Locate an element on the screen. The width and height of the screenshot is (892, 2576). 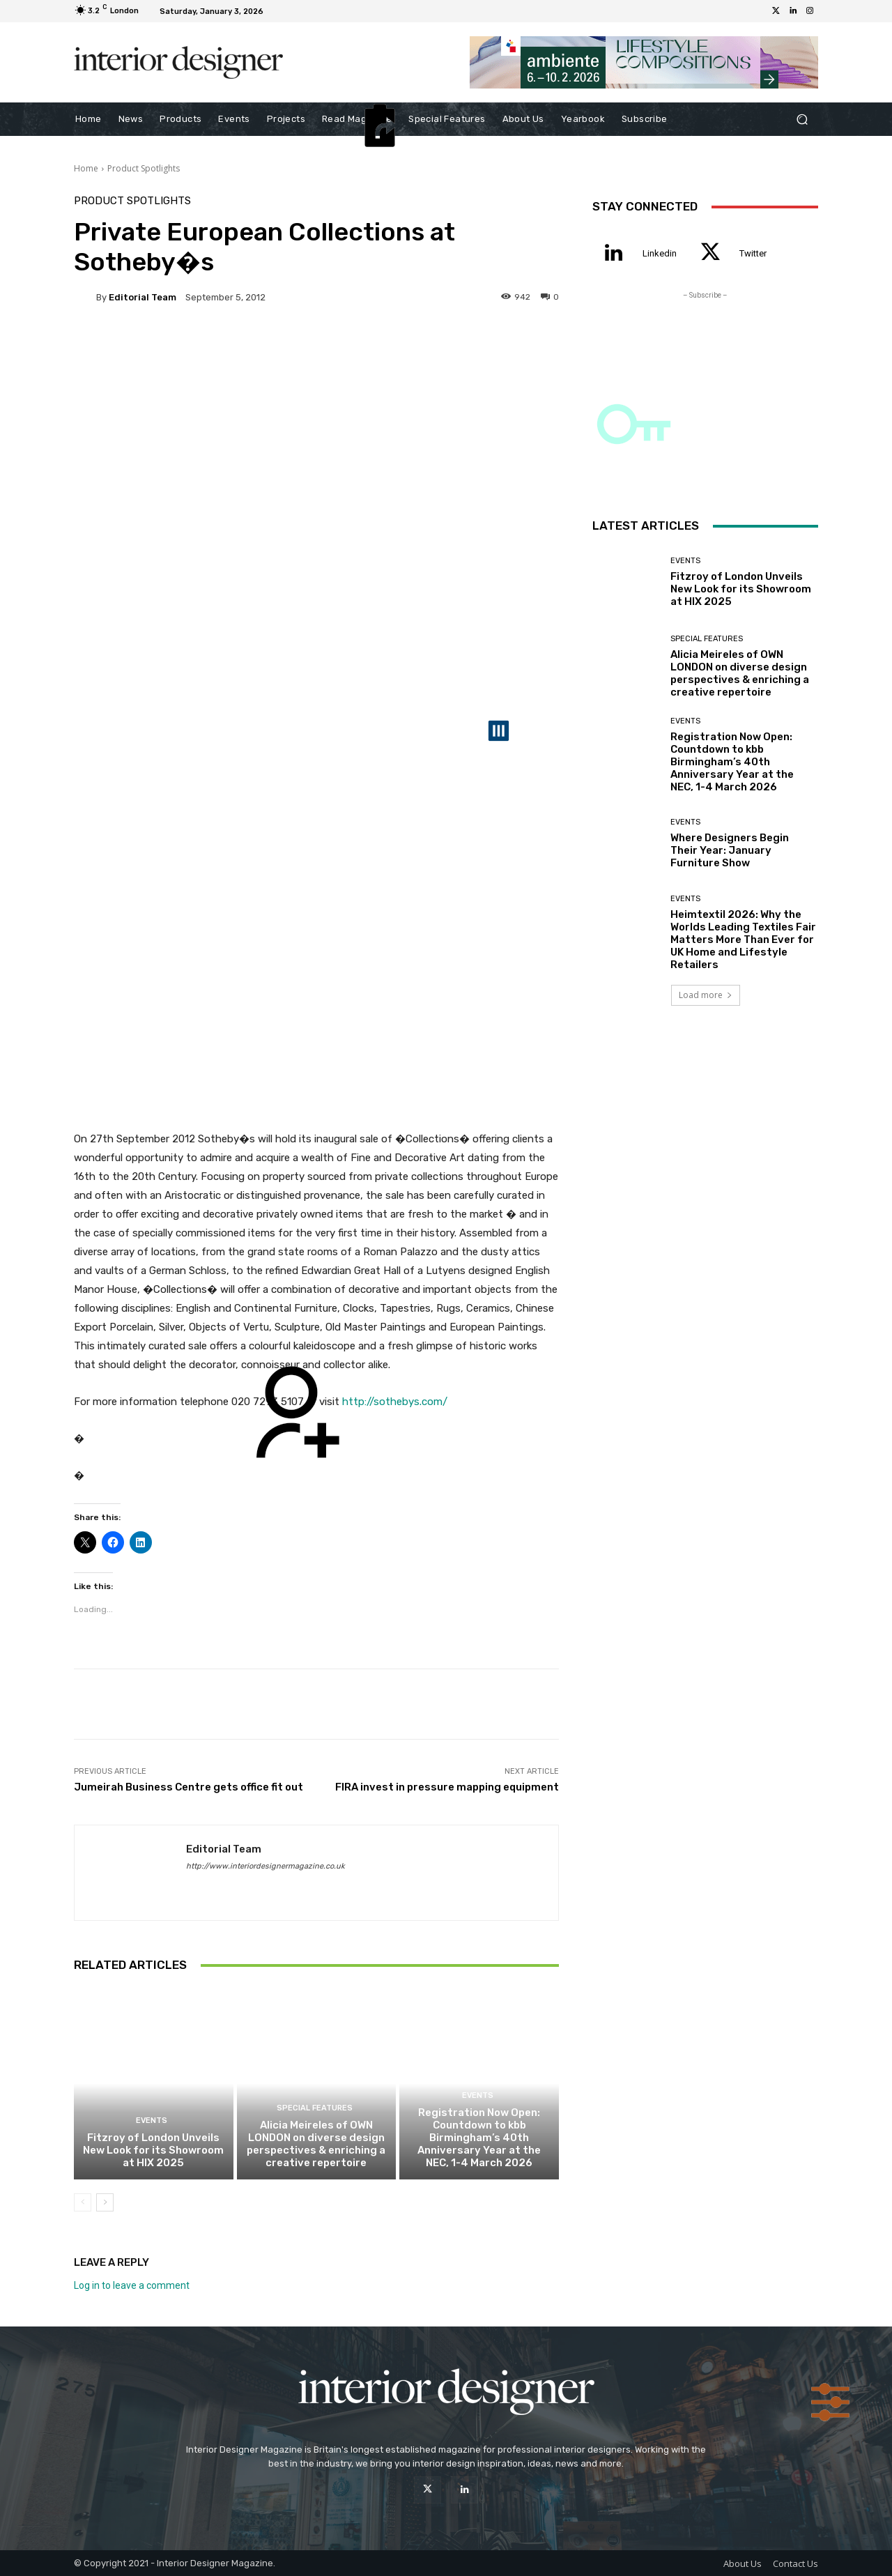
add a new user or contact is located at coordinates (291, 1414).